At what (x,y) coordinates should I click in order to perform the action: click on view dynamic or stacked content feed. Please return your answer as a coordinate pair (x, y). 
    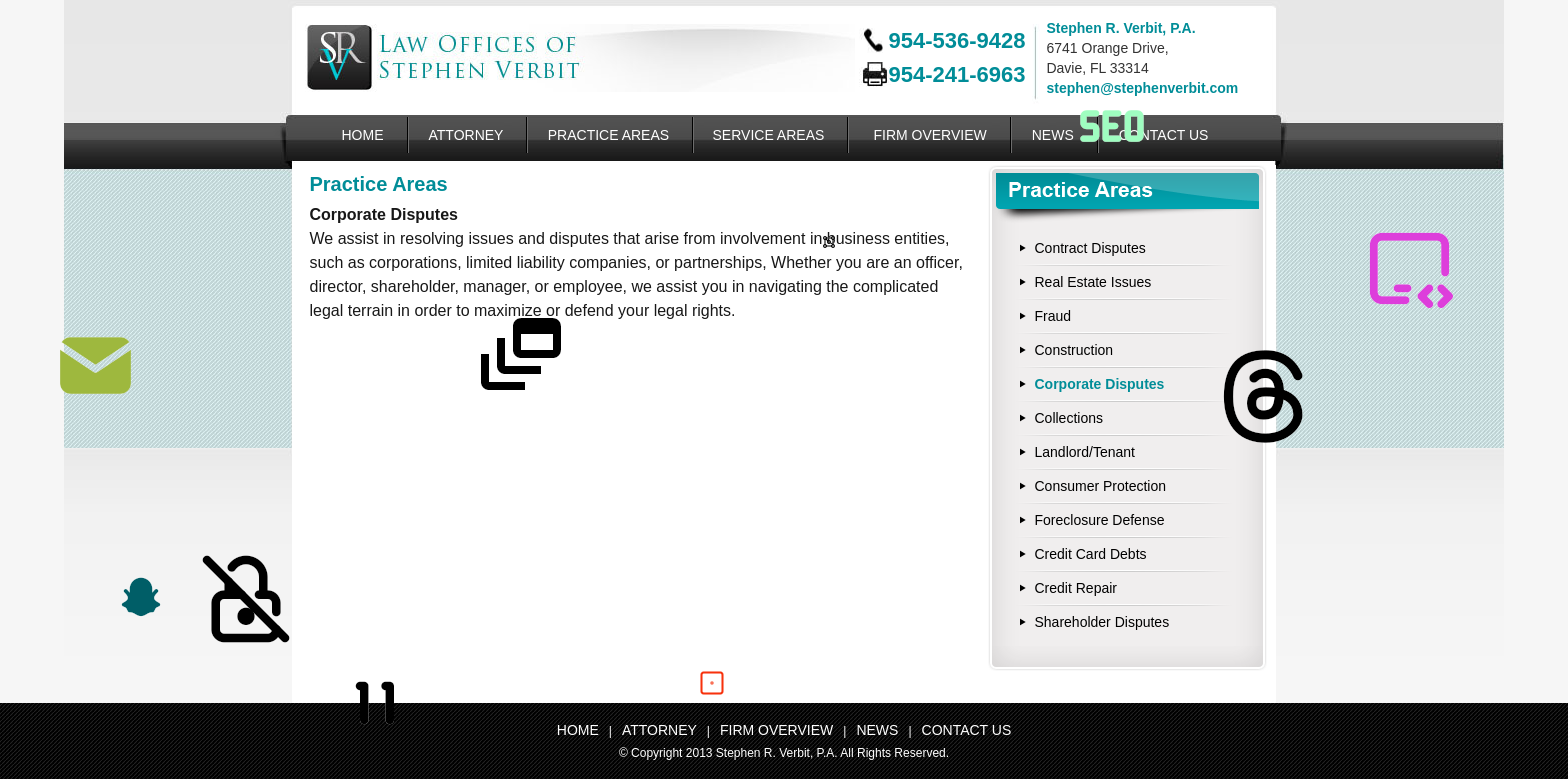
    Looking at the image, I should click on (521, 354).